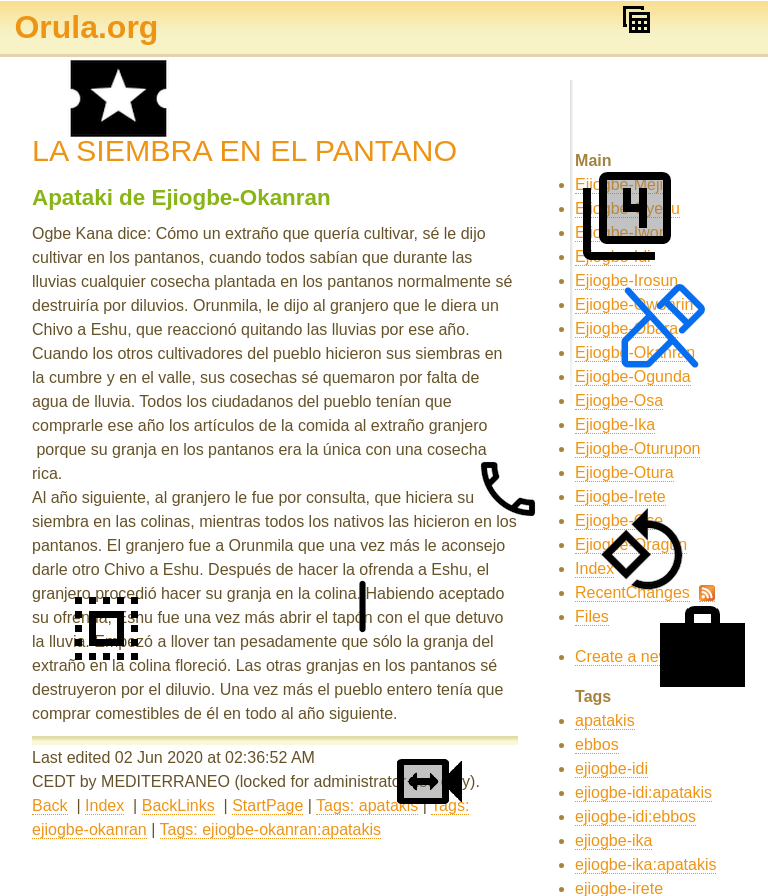 Image resolution: width=768 pixels, height=896 pixels. I want to click on access work-related files or documents, so click(702, 648).